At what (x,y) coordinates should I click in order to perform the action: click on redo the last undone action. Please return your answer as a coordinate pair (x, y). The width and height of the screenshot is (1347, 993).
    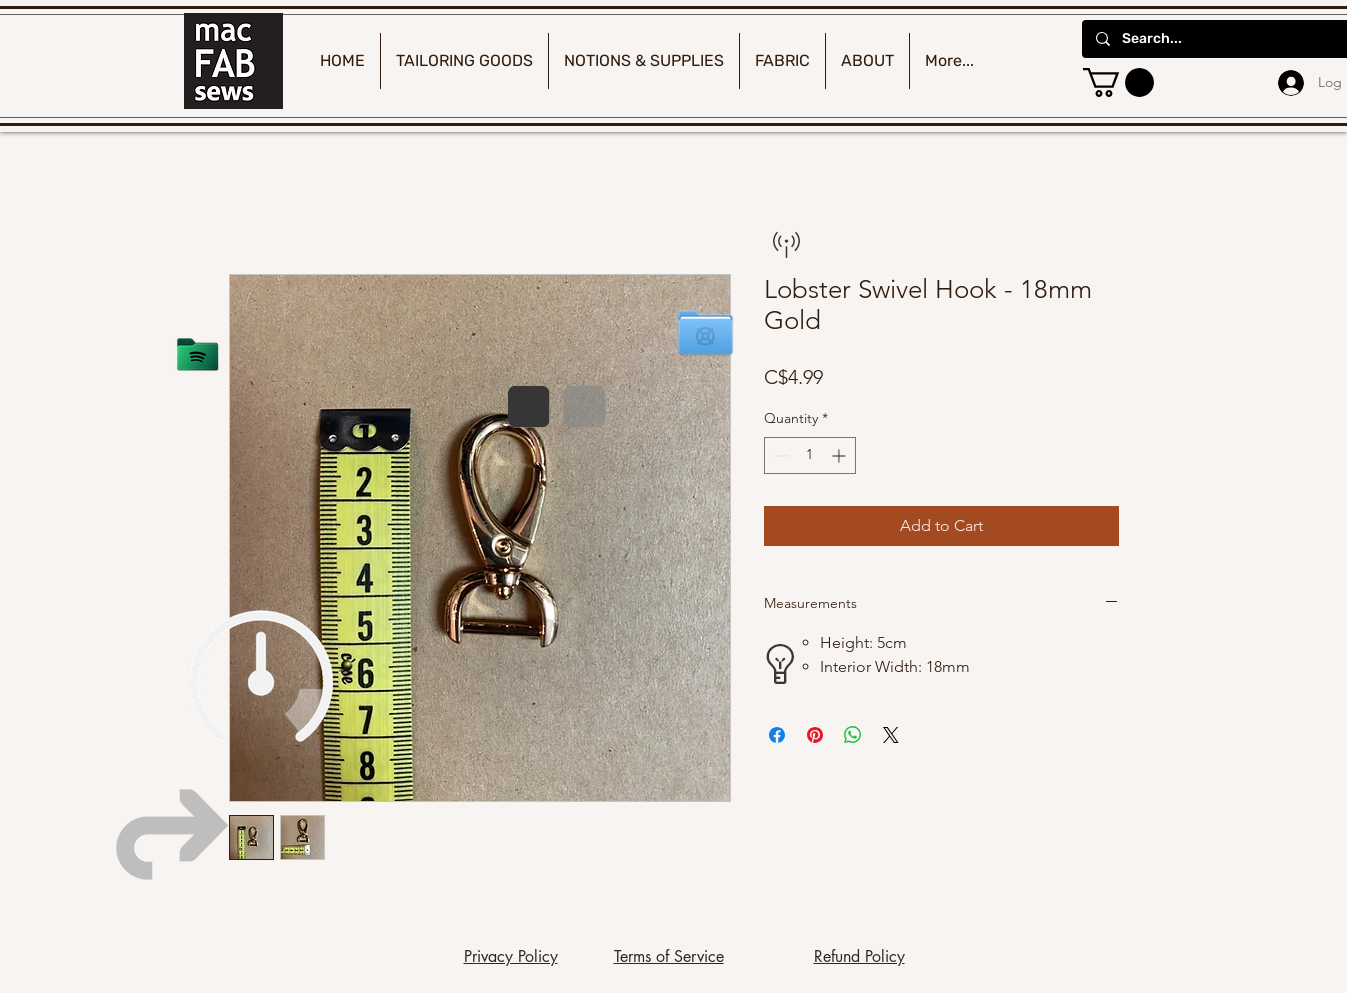
    Looking at the image, I should click on (170, 834).